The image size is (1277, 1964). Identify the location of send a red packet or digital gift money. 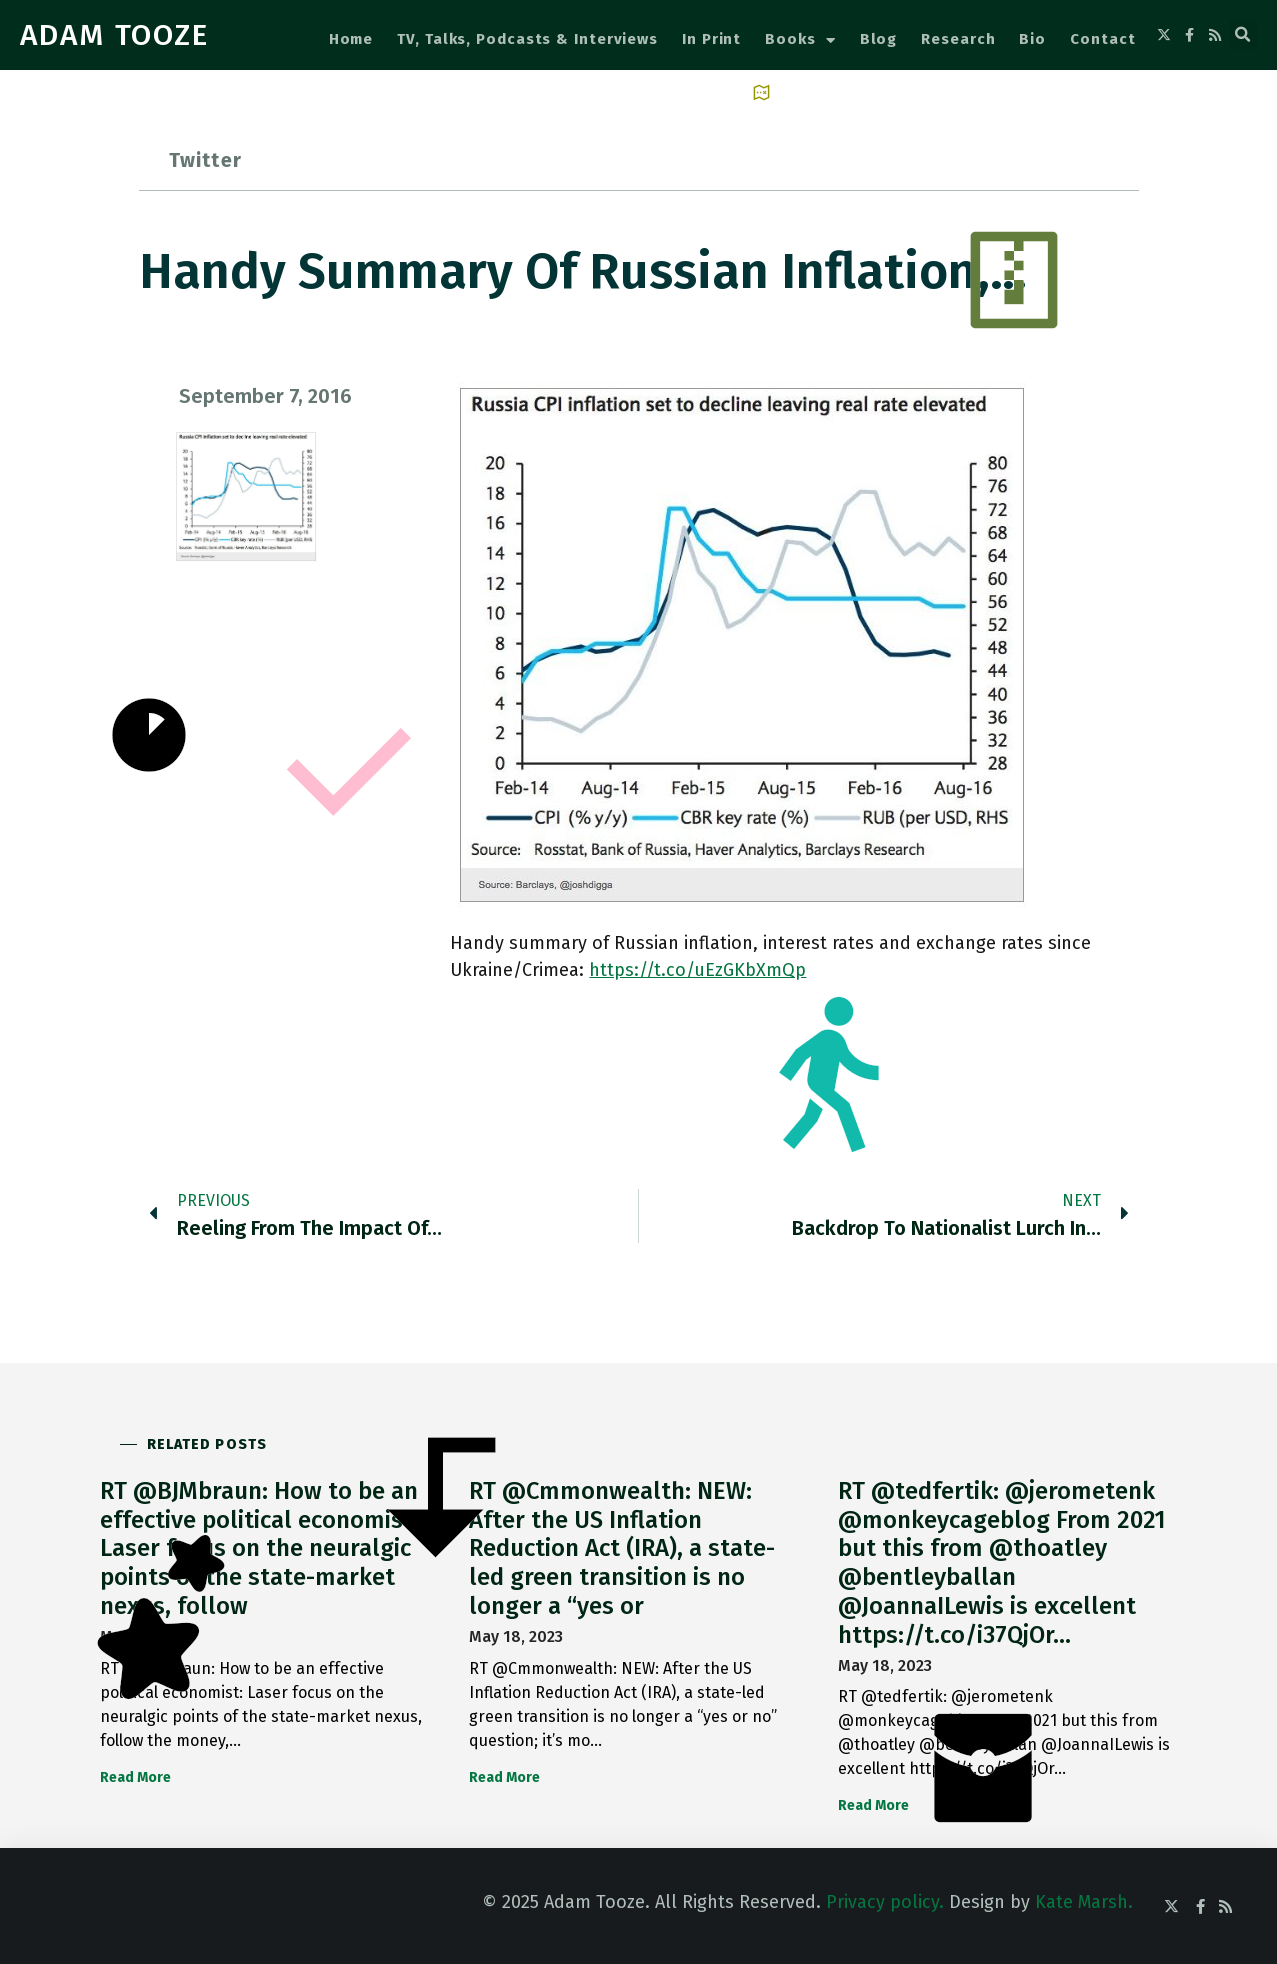
(983, 1768).